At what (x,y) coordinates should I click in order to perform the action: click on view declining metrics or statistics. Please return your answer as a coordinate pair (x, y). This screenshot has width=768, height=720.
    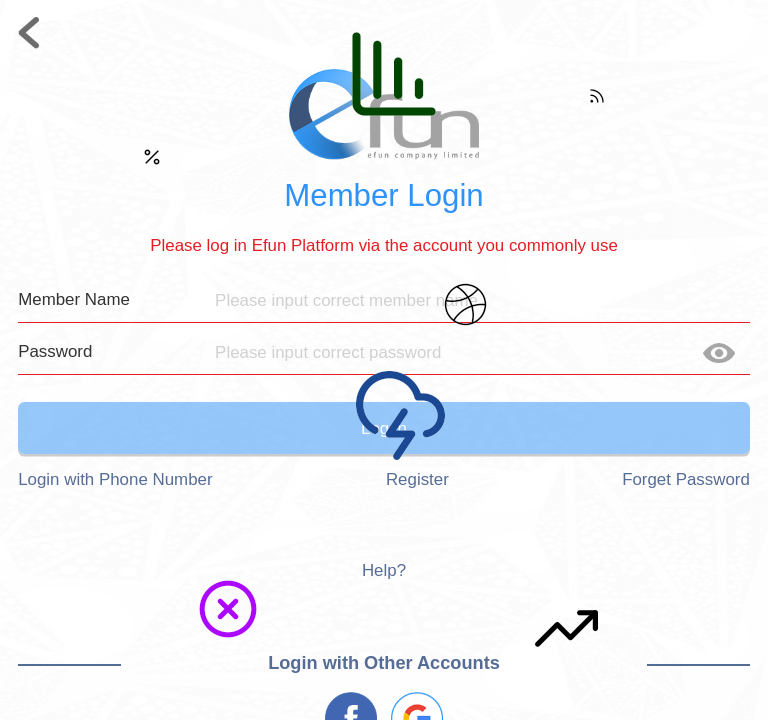
    Looking at the image, I should click on (394, 74).